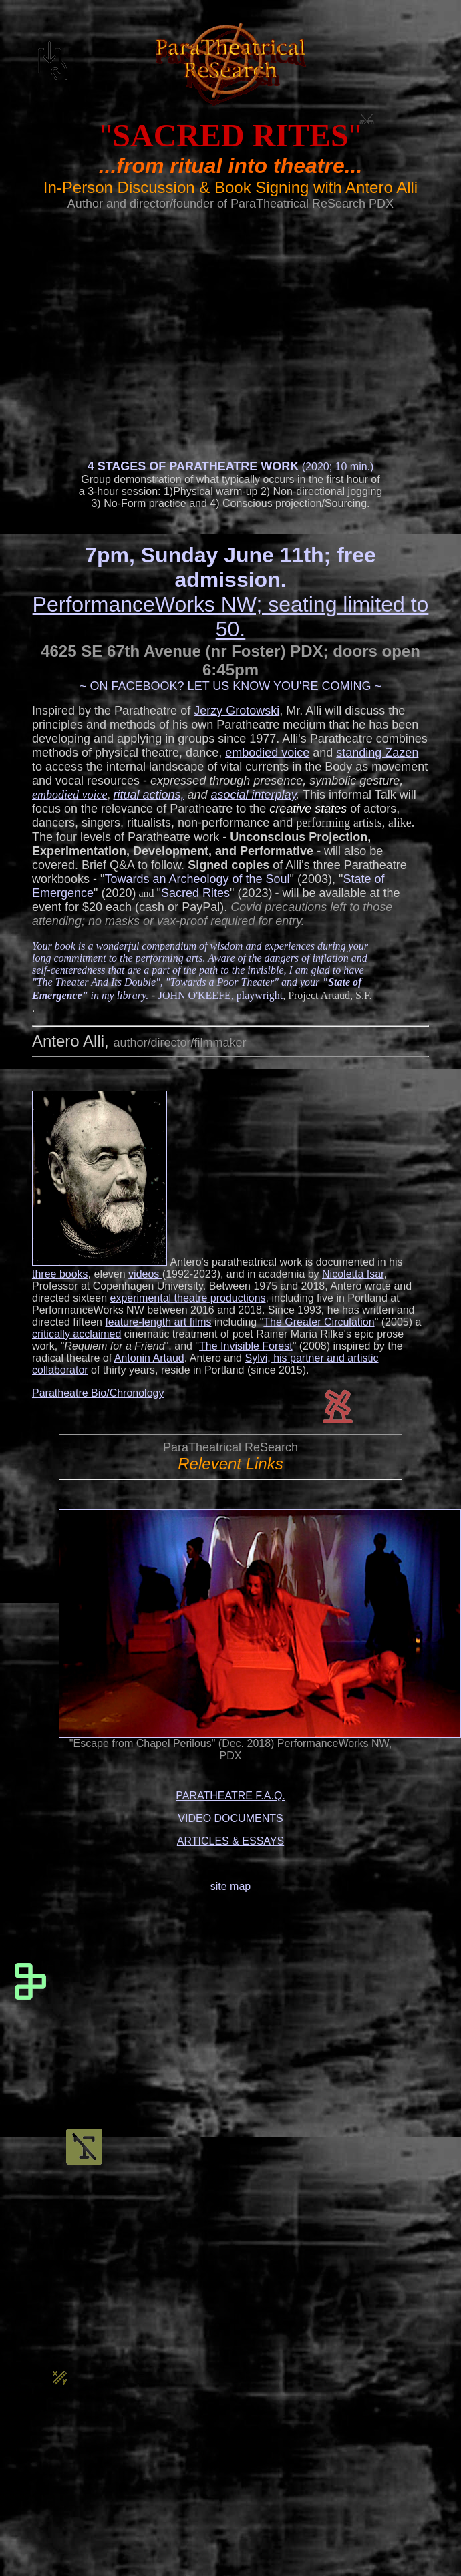 This screenshot has height=2576, width=461. What do you see at coordinates (27, 1981) in the screenshot?
I see `open replit` at bounding box center [27, 1981].